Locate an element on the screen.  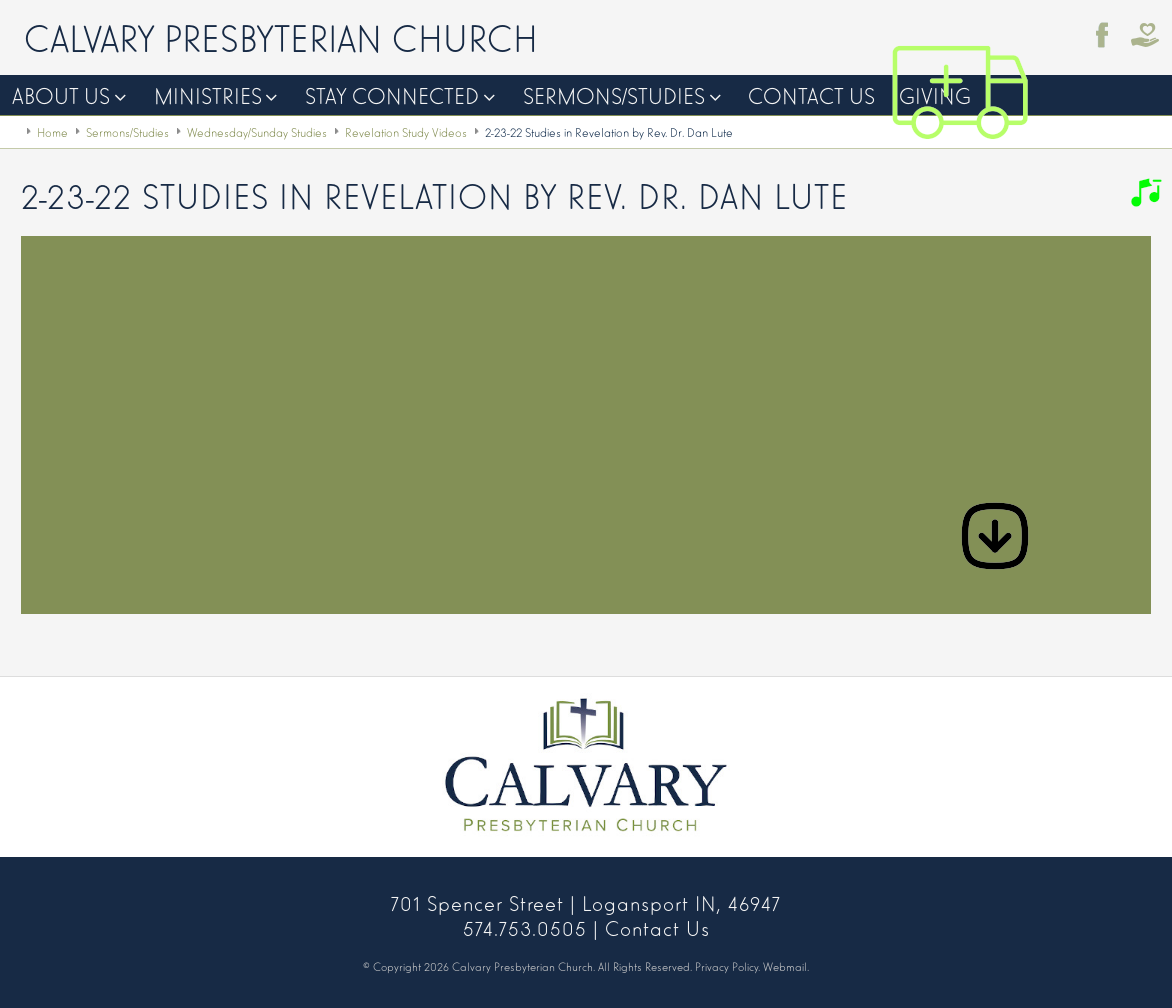
remove a song from playlist is located at coordinates (1147, 192).